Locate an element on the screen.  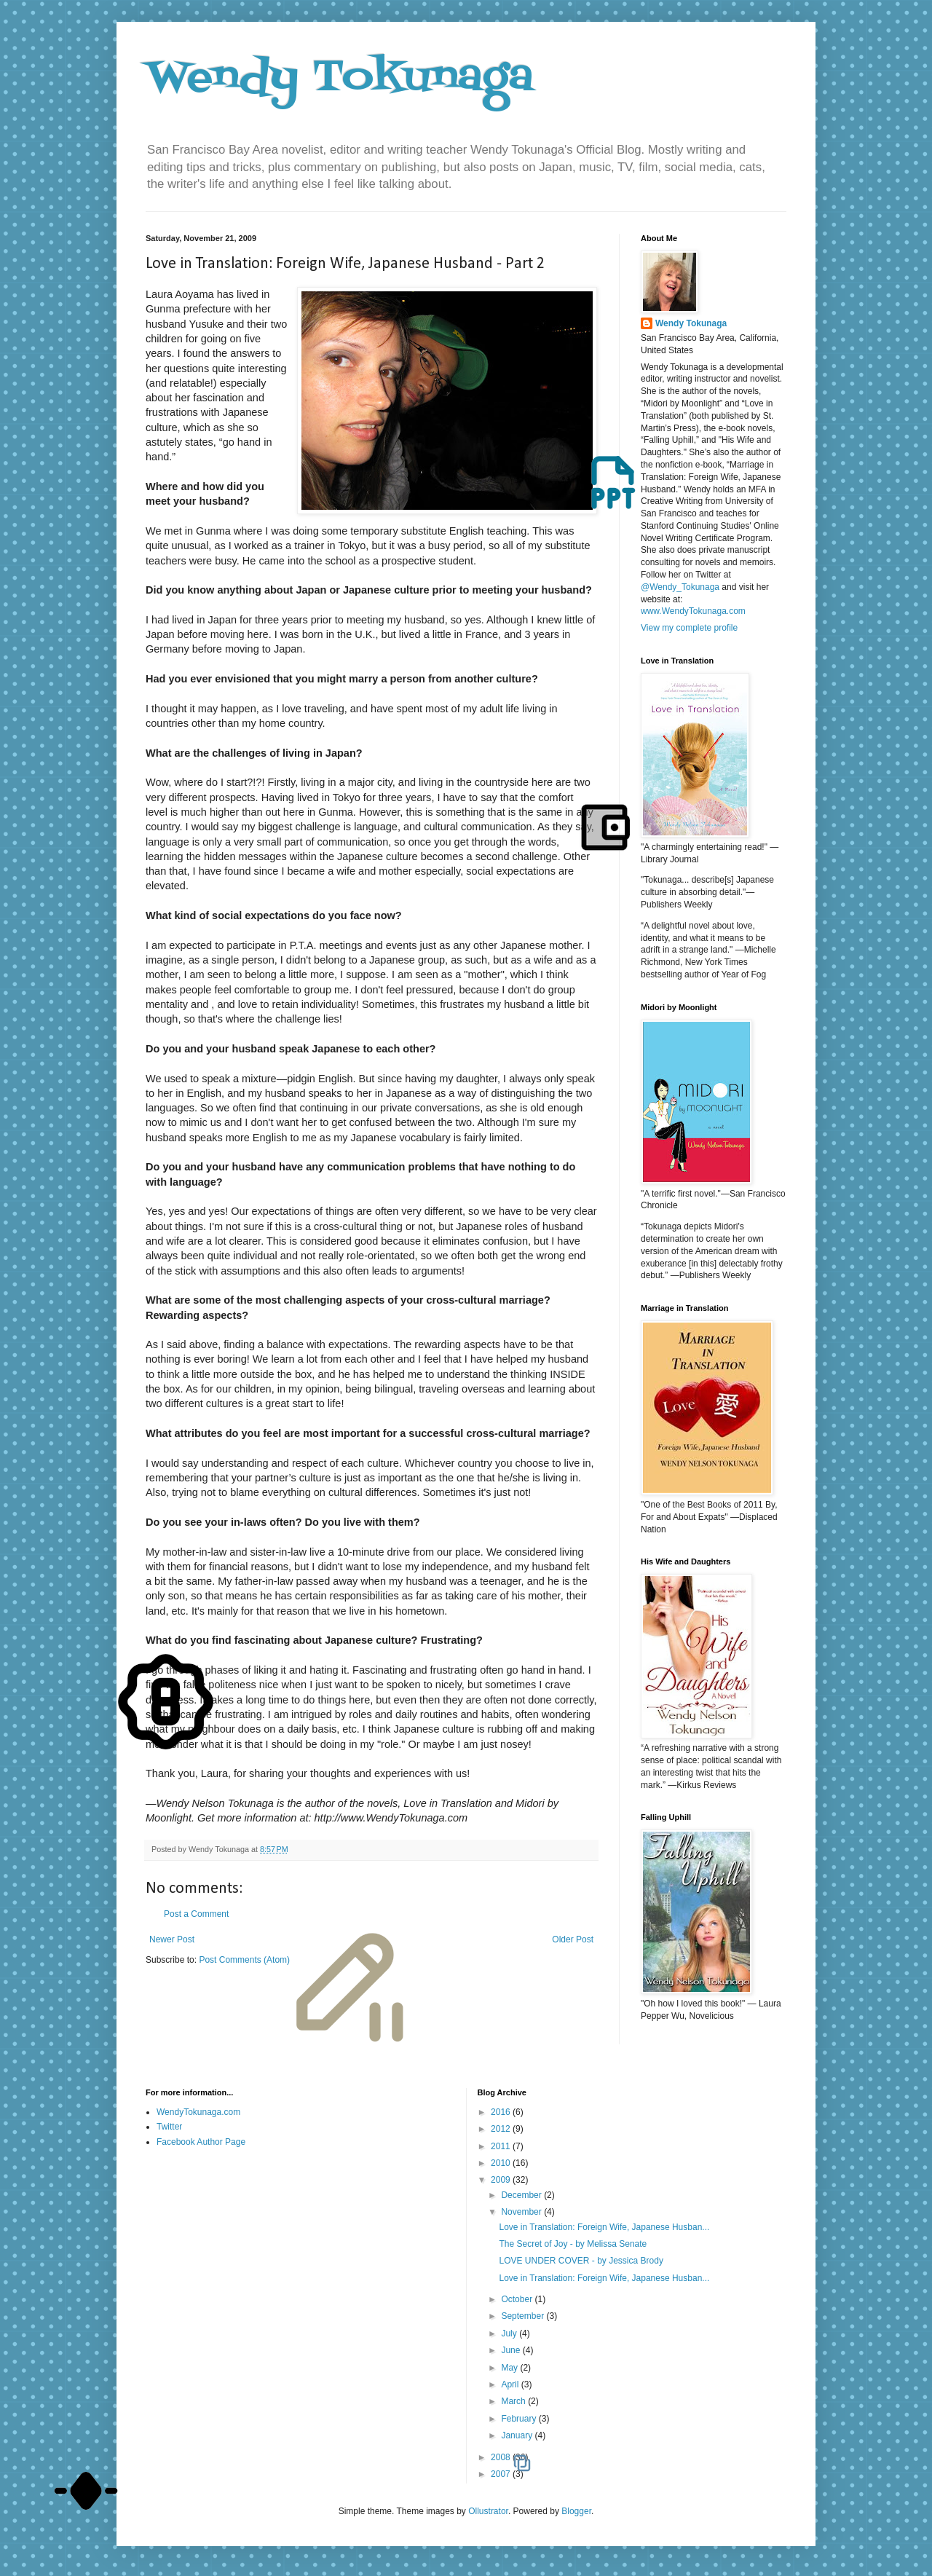
indicates rank or position number 8 is located at coordinates (165, 1701).